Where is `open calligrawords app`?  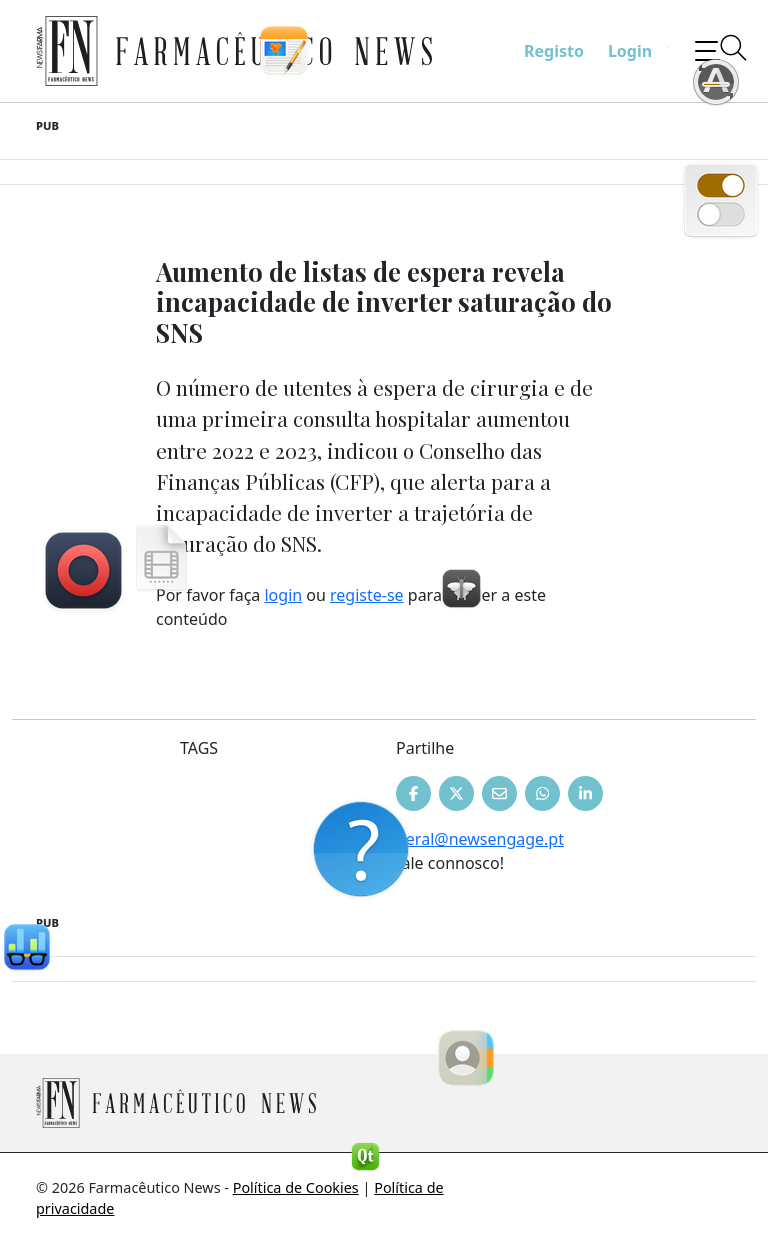
open calligrawords app is located at coordinates (284, 50).